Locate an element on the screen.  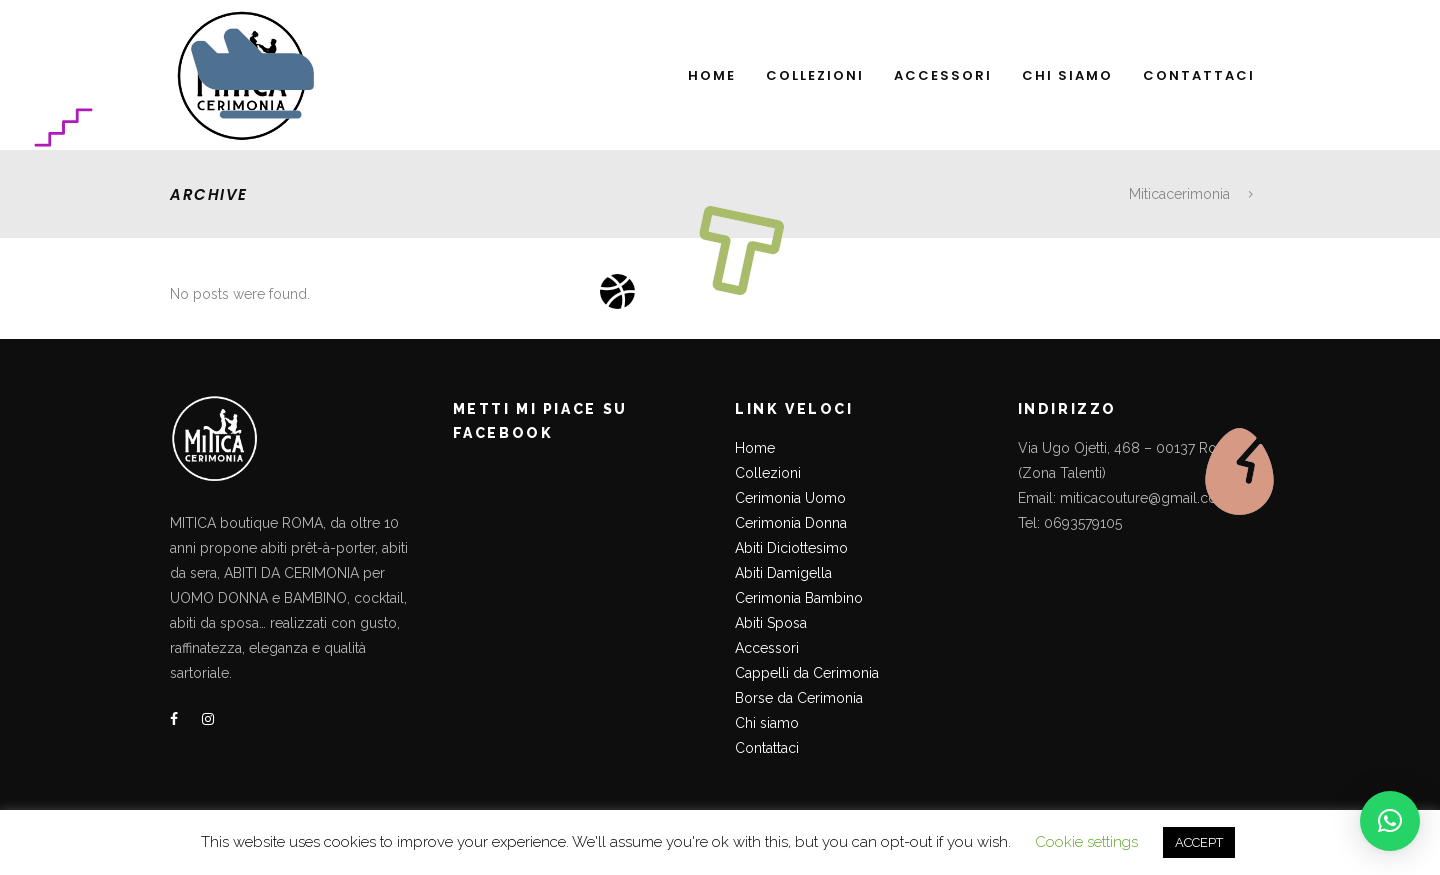
indicates stairs or steps nearby is located at coordinates (63, 127).